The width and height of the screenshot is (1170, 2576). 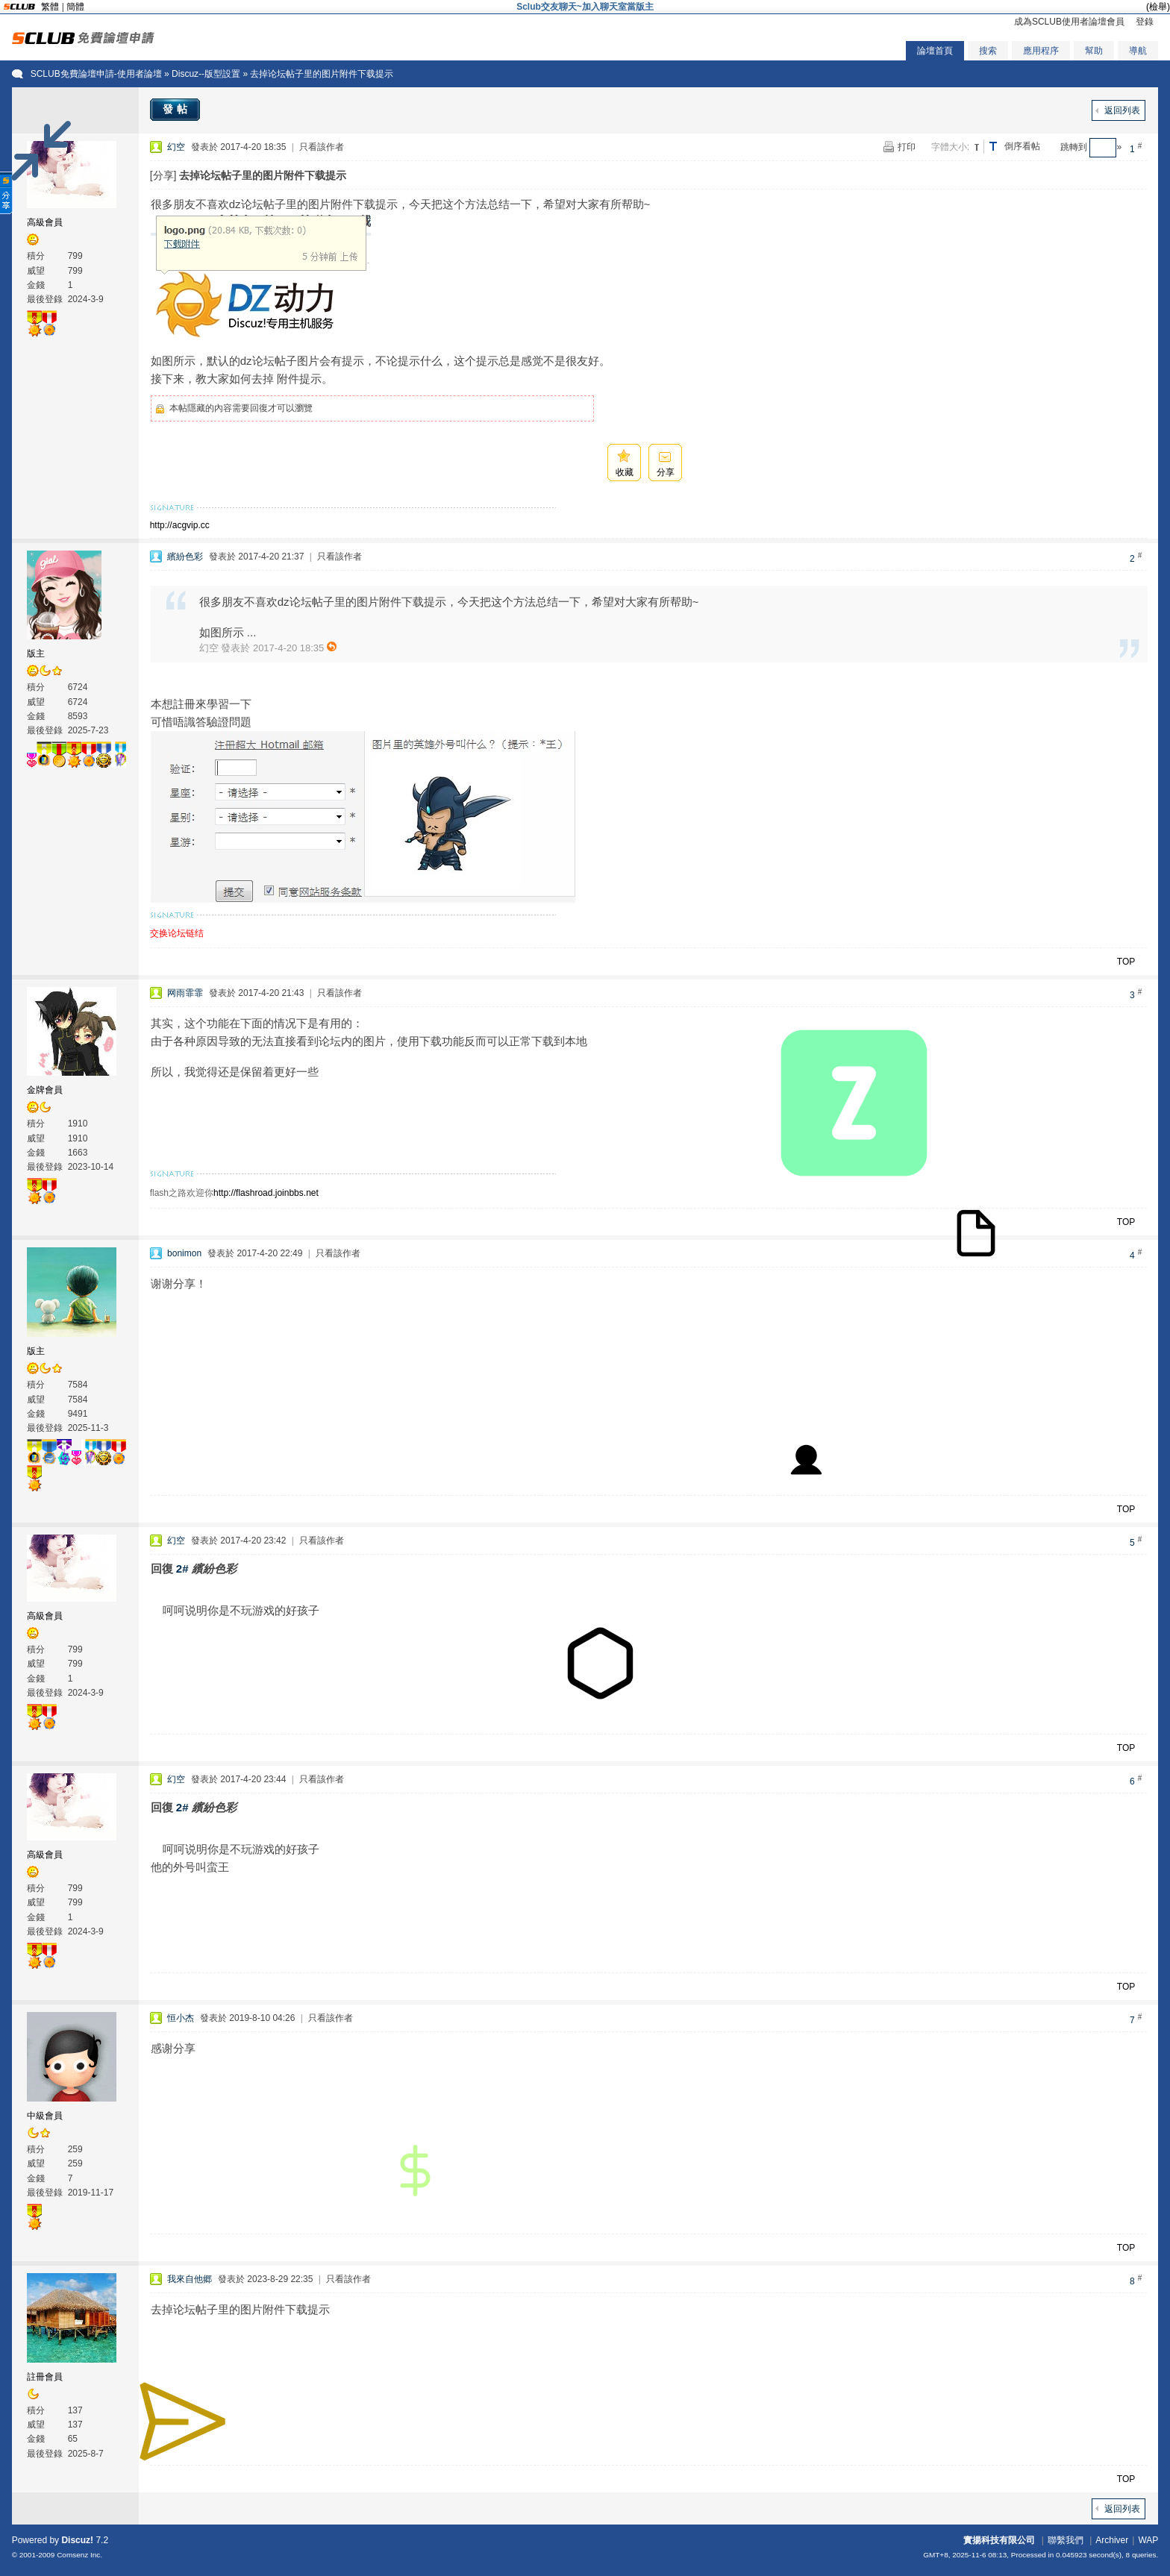 What do you see at coordinates (600, 1663) in the screenshot?
I see `indicates a modular or honeycomb-style layout option` at bounding box center [600, 1663].